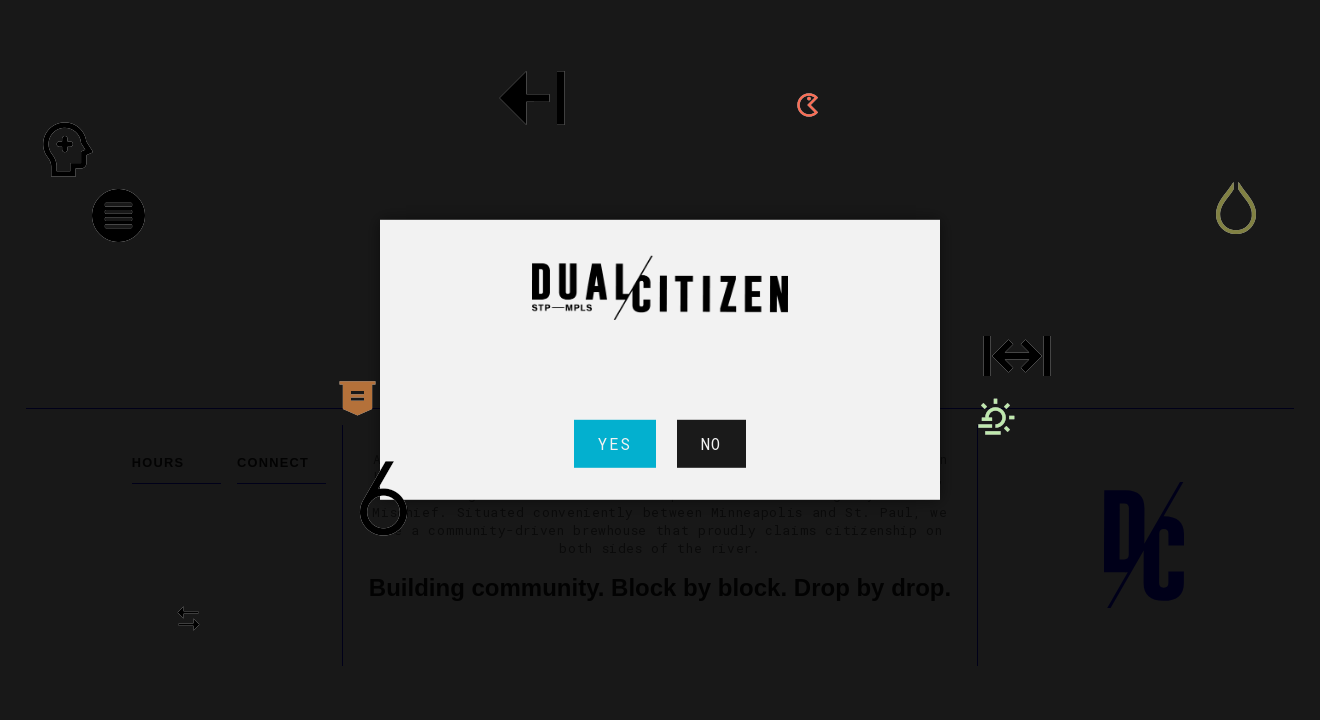 This screenshot has width=1320, height=720. What do you see at coordinates (995, 417) in the screenshot?
I see `indicates foggy or hazy weather conditions` at bounding box center [995, 417].